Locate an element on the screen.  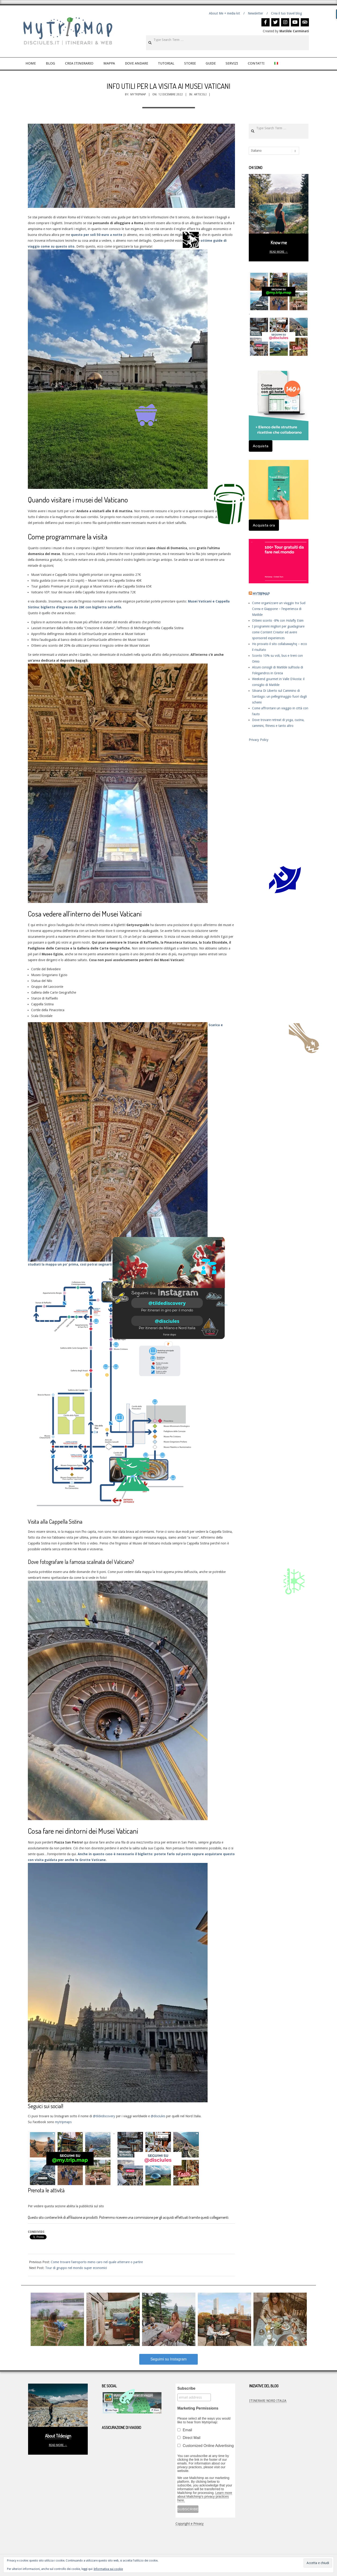
access mining or resource collection game feature is located at coordinates (146, 414).